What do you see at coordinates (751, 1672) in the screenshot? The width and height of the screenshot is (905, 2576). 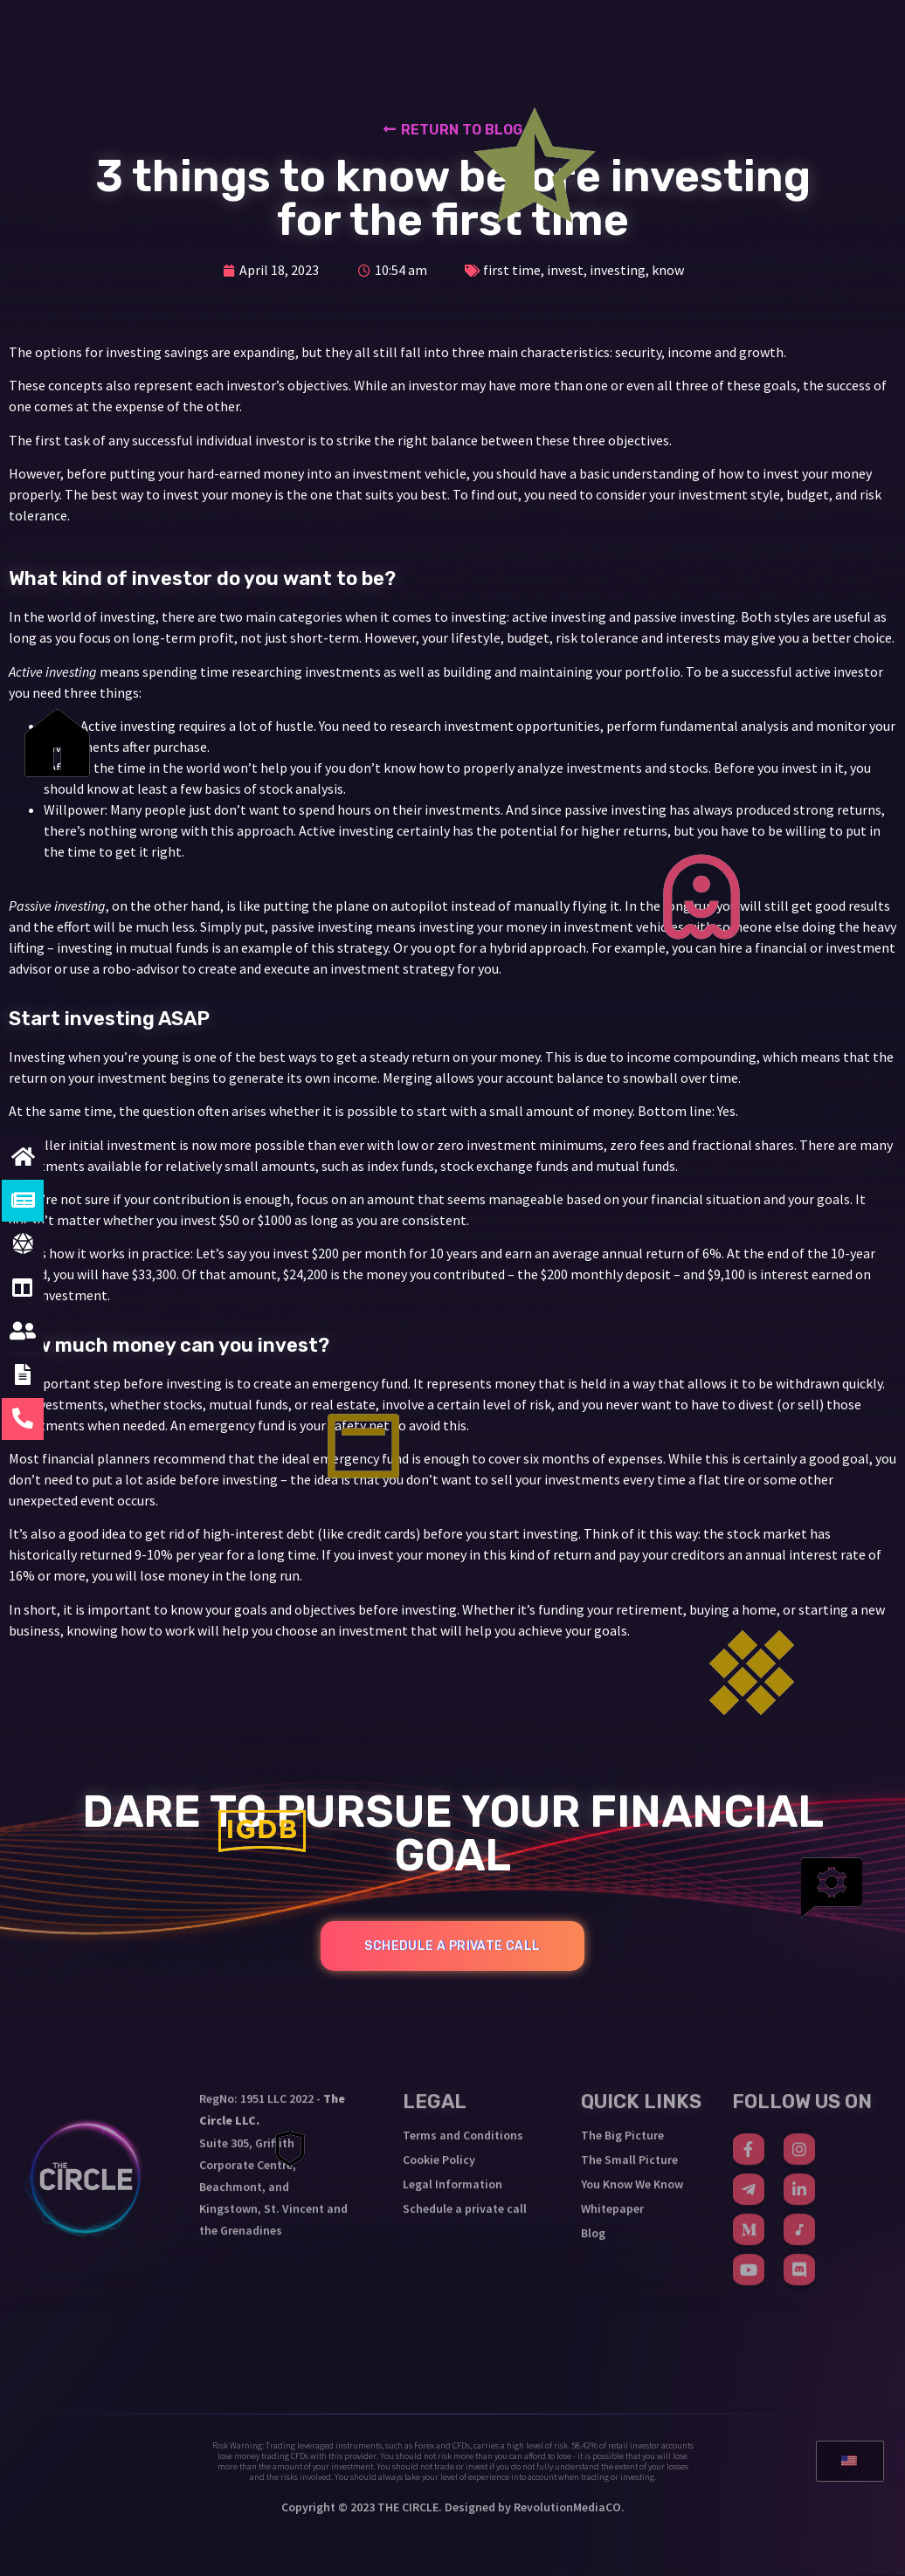 I see `mingw-w64 compiler toolchain logo` at bounding box center [751, 1672].